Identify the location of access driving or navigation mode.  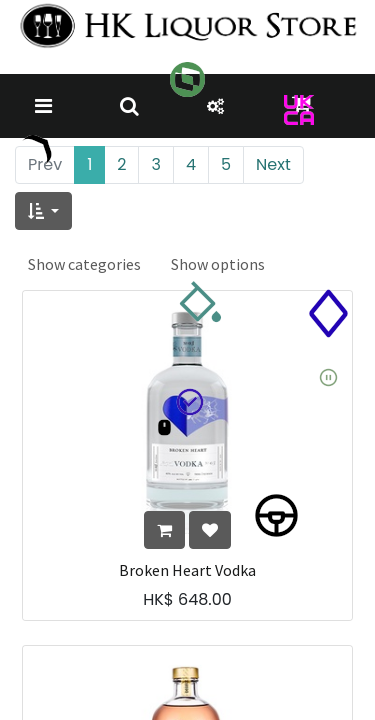
(276, 515).